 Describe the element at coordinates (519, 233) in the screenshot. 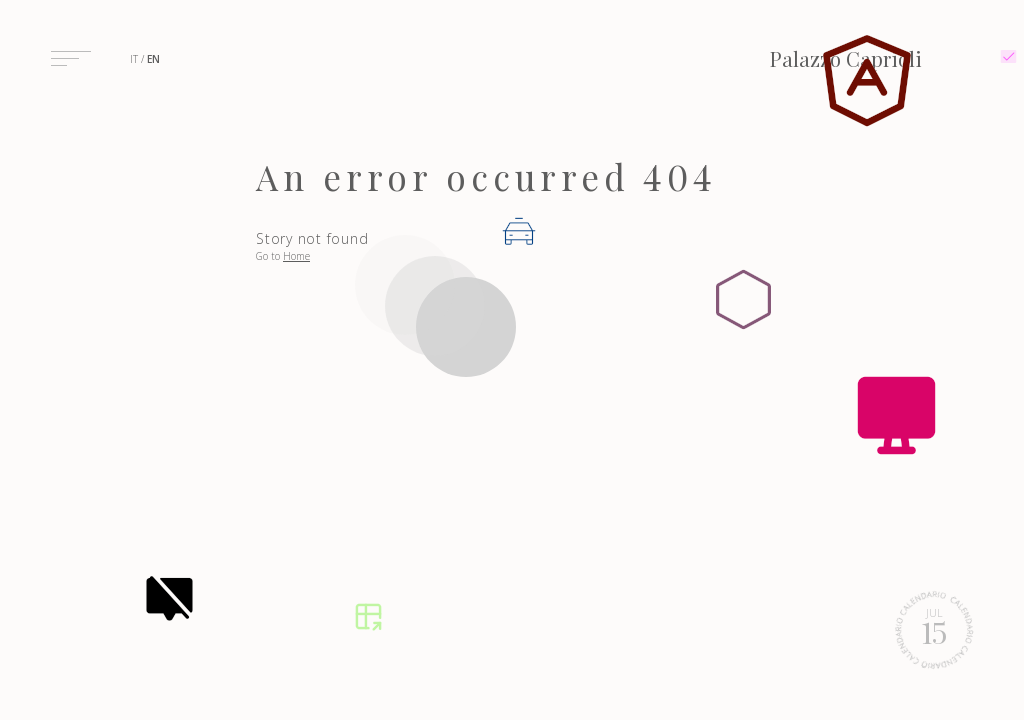

I see `contact or request emergency services` at that location.